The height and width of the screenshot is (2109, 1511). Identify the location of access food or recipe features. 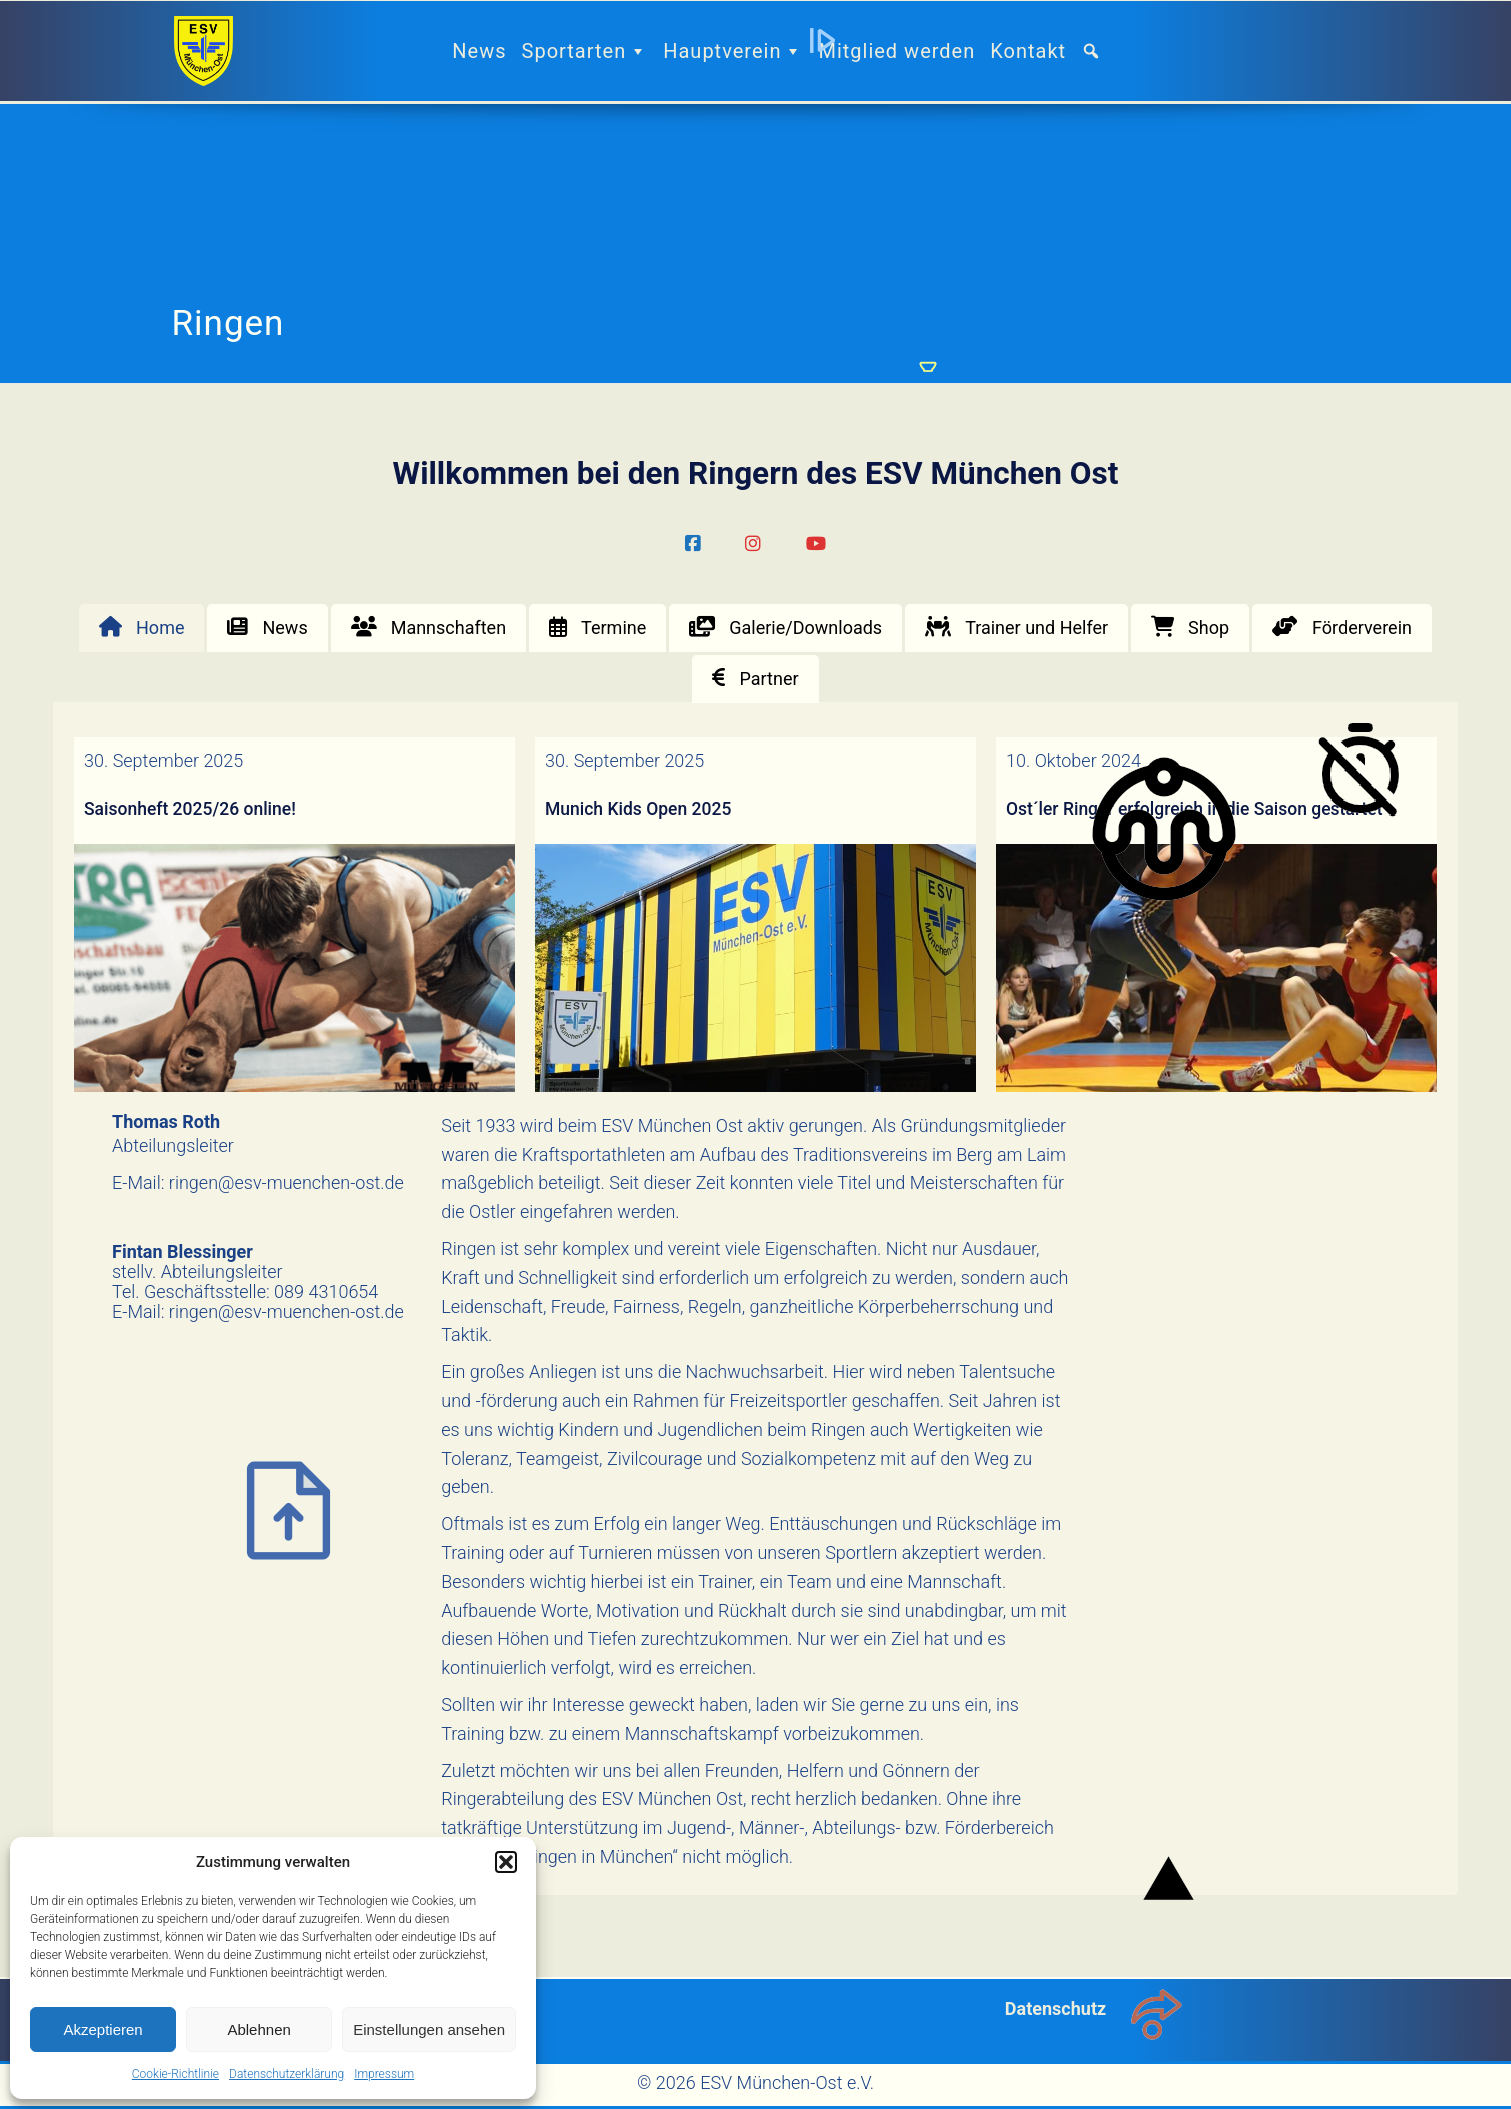
(928, 366).